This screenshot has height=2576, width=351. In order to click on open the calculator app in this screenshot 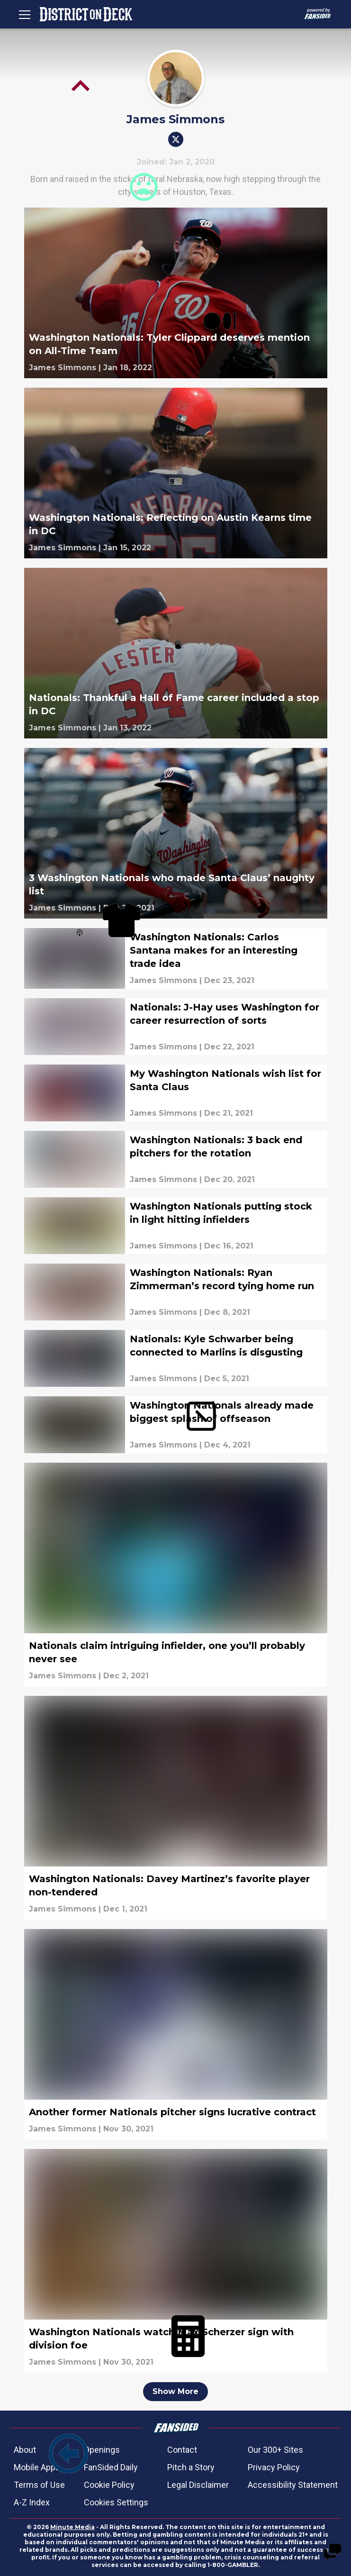, I will do `click(188, 2336)`.